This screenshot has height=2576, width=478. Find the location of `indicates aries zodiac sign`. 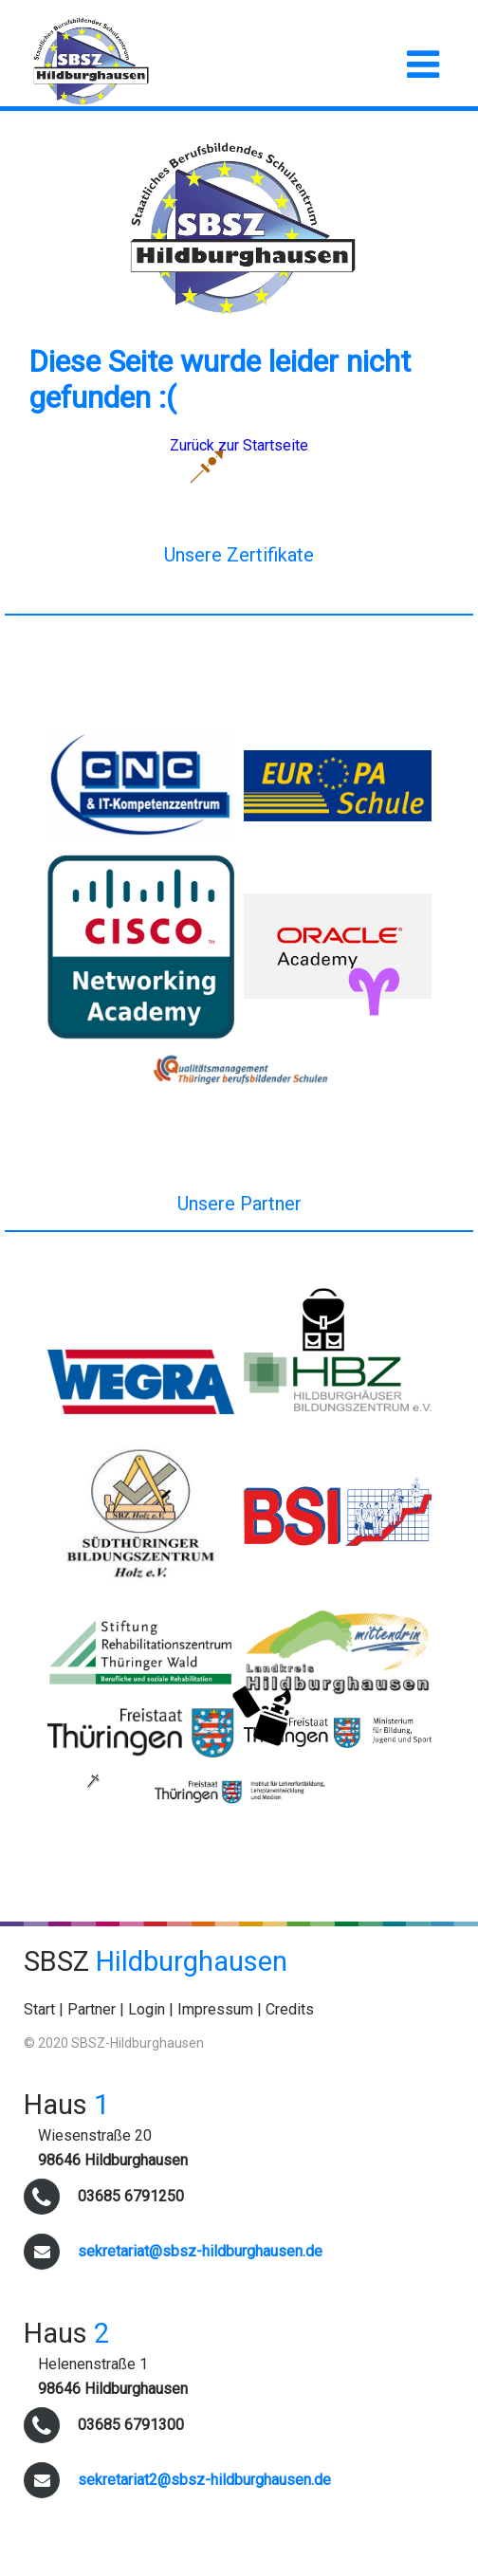

indicates aries zodiac sign is located at coordinates (374, 991).